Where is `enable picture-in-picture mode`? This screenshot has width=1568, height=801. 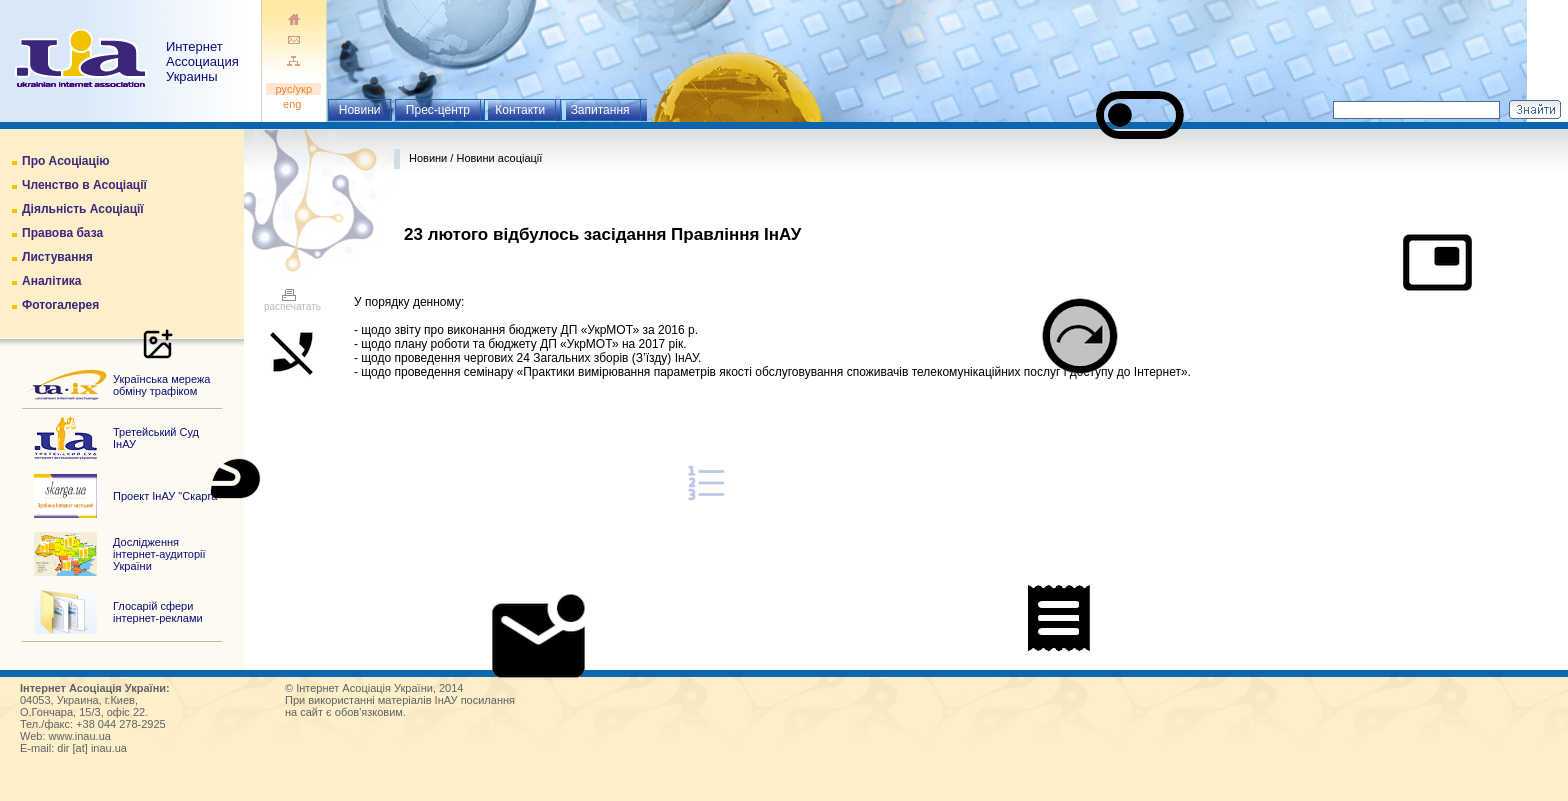
enable picture-in-picture mode is located at coordinates (1437, 262).